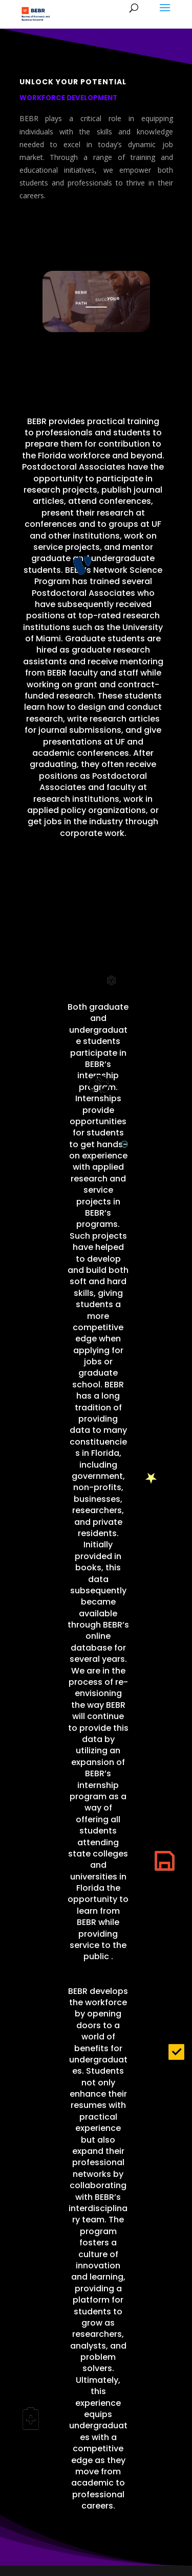 The height and width of the screenshot is (2576, 192). Describe the element at coordinates (164, 1861) in the screenshot. I see `save current file or document` at that location.